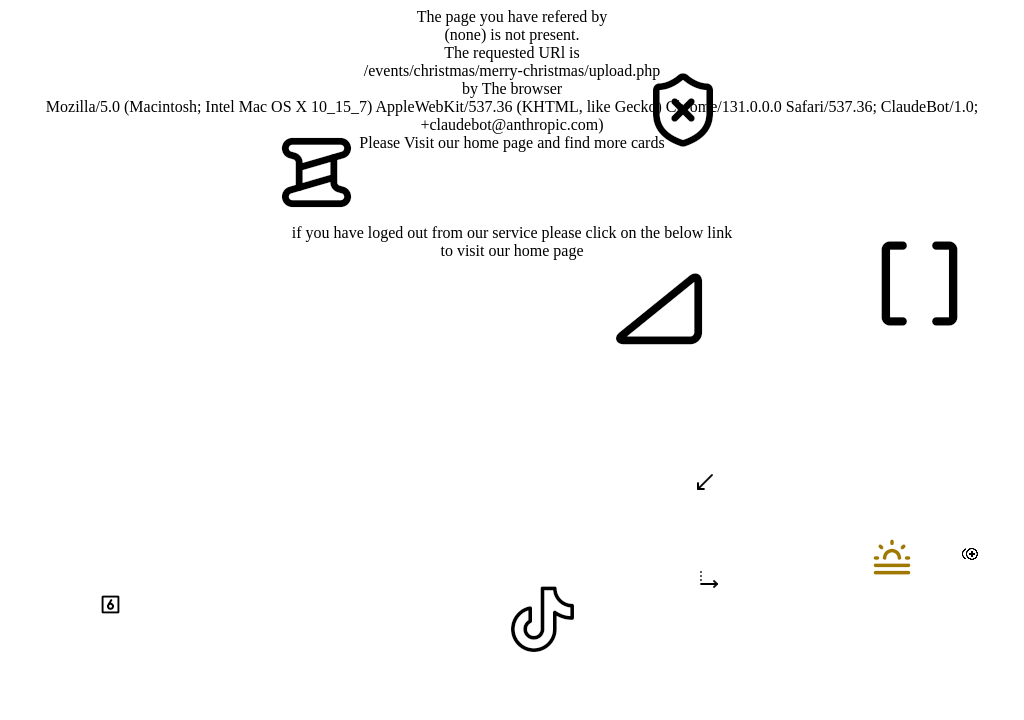  I want to click on select or input the number six, so click(110, 604).